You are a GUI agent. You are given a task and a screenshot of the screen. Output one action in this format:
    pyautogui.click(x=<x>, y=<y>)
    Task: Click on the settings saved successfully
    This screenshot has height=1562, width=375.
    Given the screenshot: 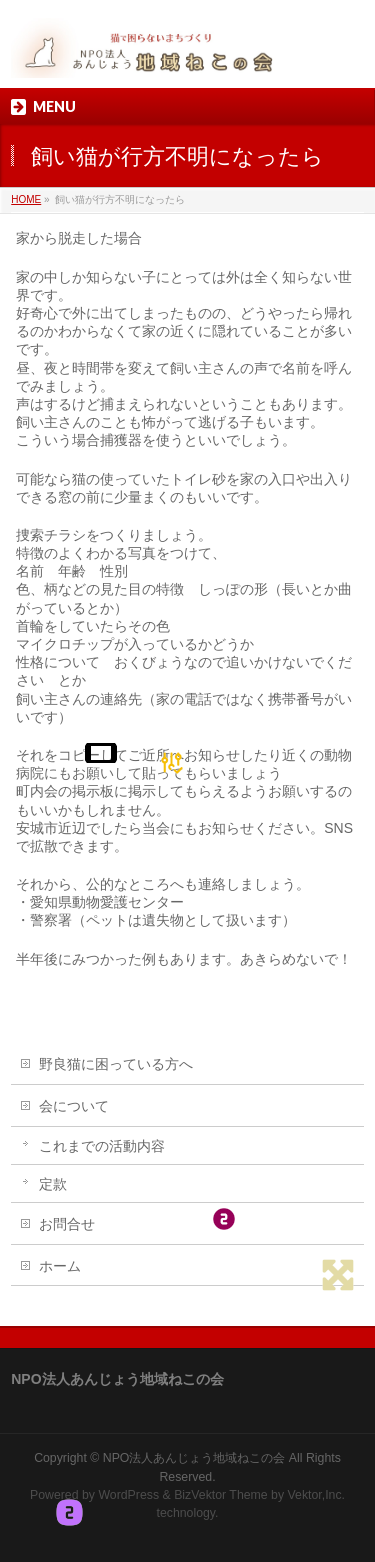 What is the action you would take?
    pyautogui.click(x=171, y=762)
    